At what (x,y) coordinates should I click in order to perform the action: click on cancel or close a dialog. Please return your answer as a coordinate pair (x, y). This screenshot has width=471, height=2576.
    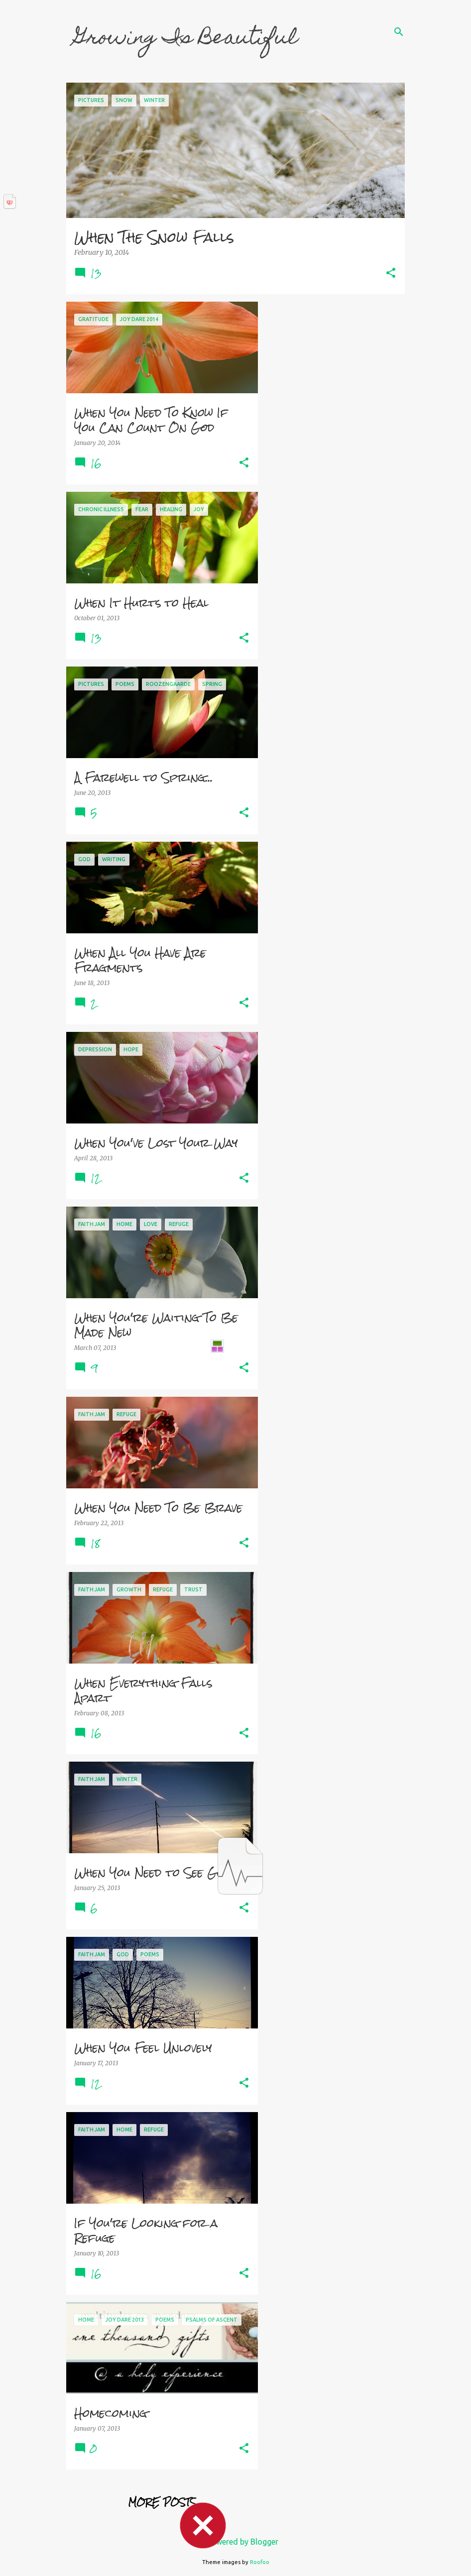
    Looking at the image, I should click on (203, 2525).